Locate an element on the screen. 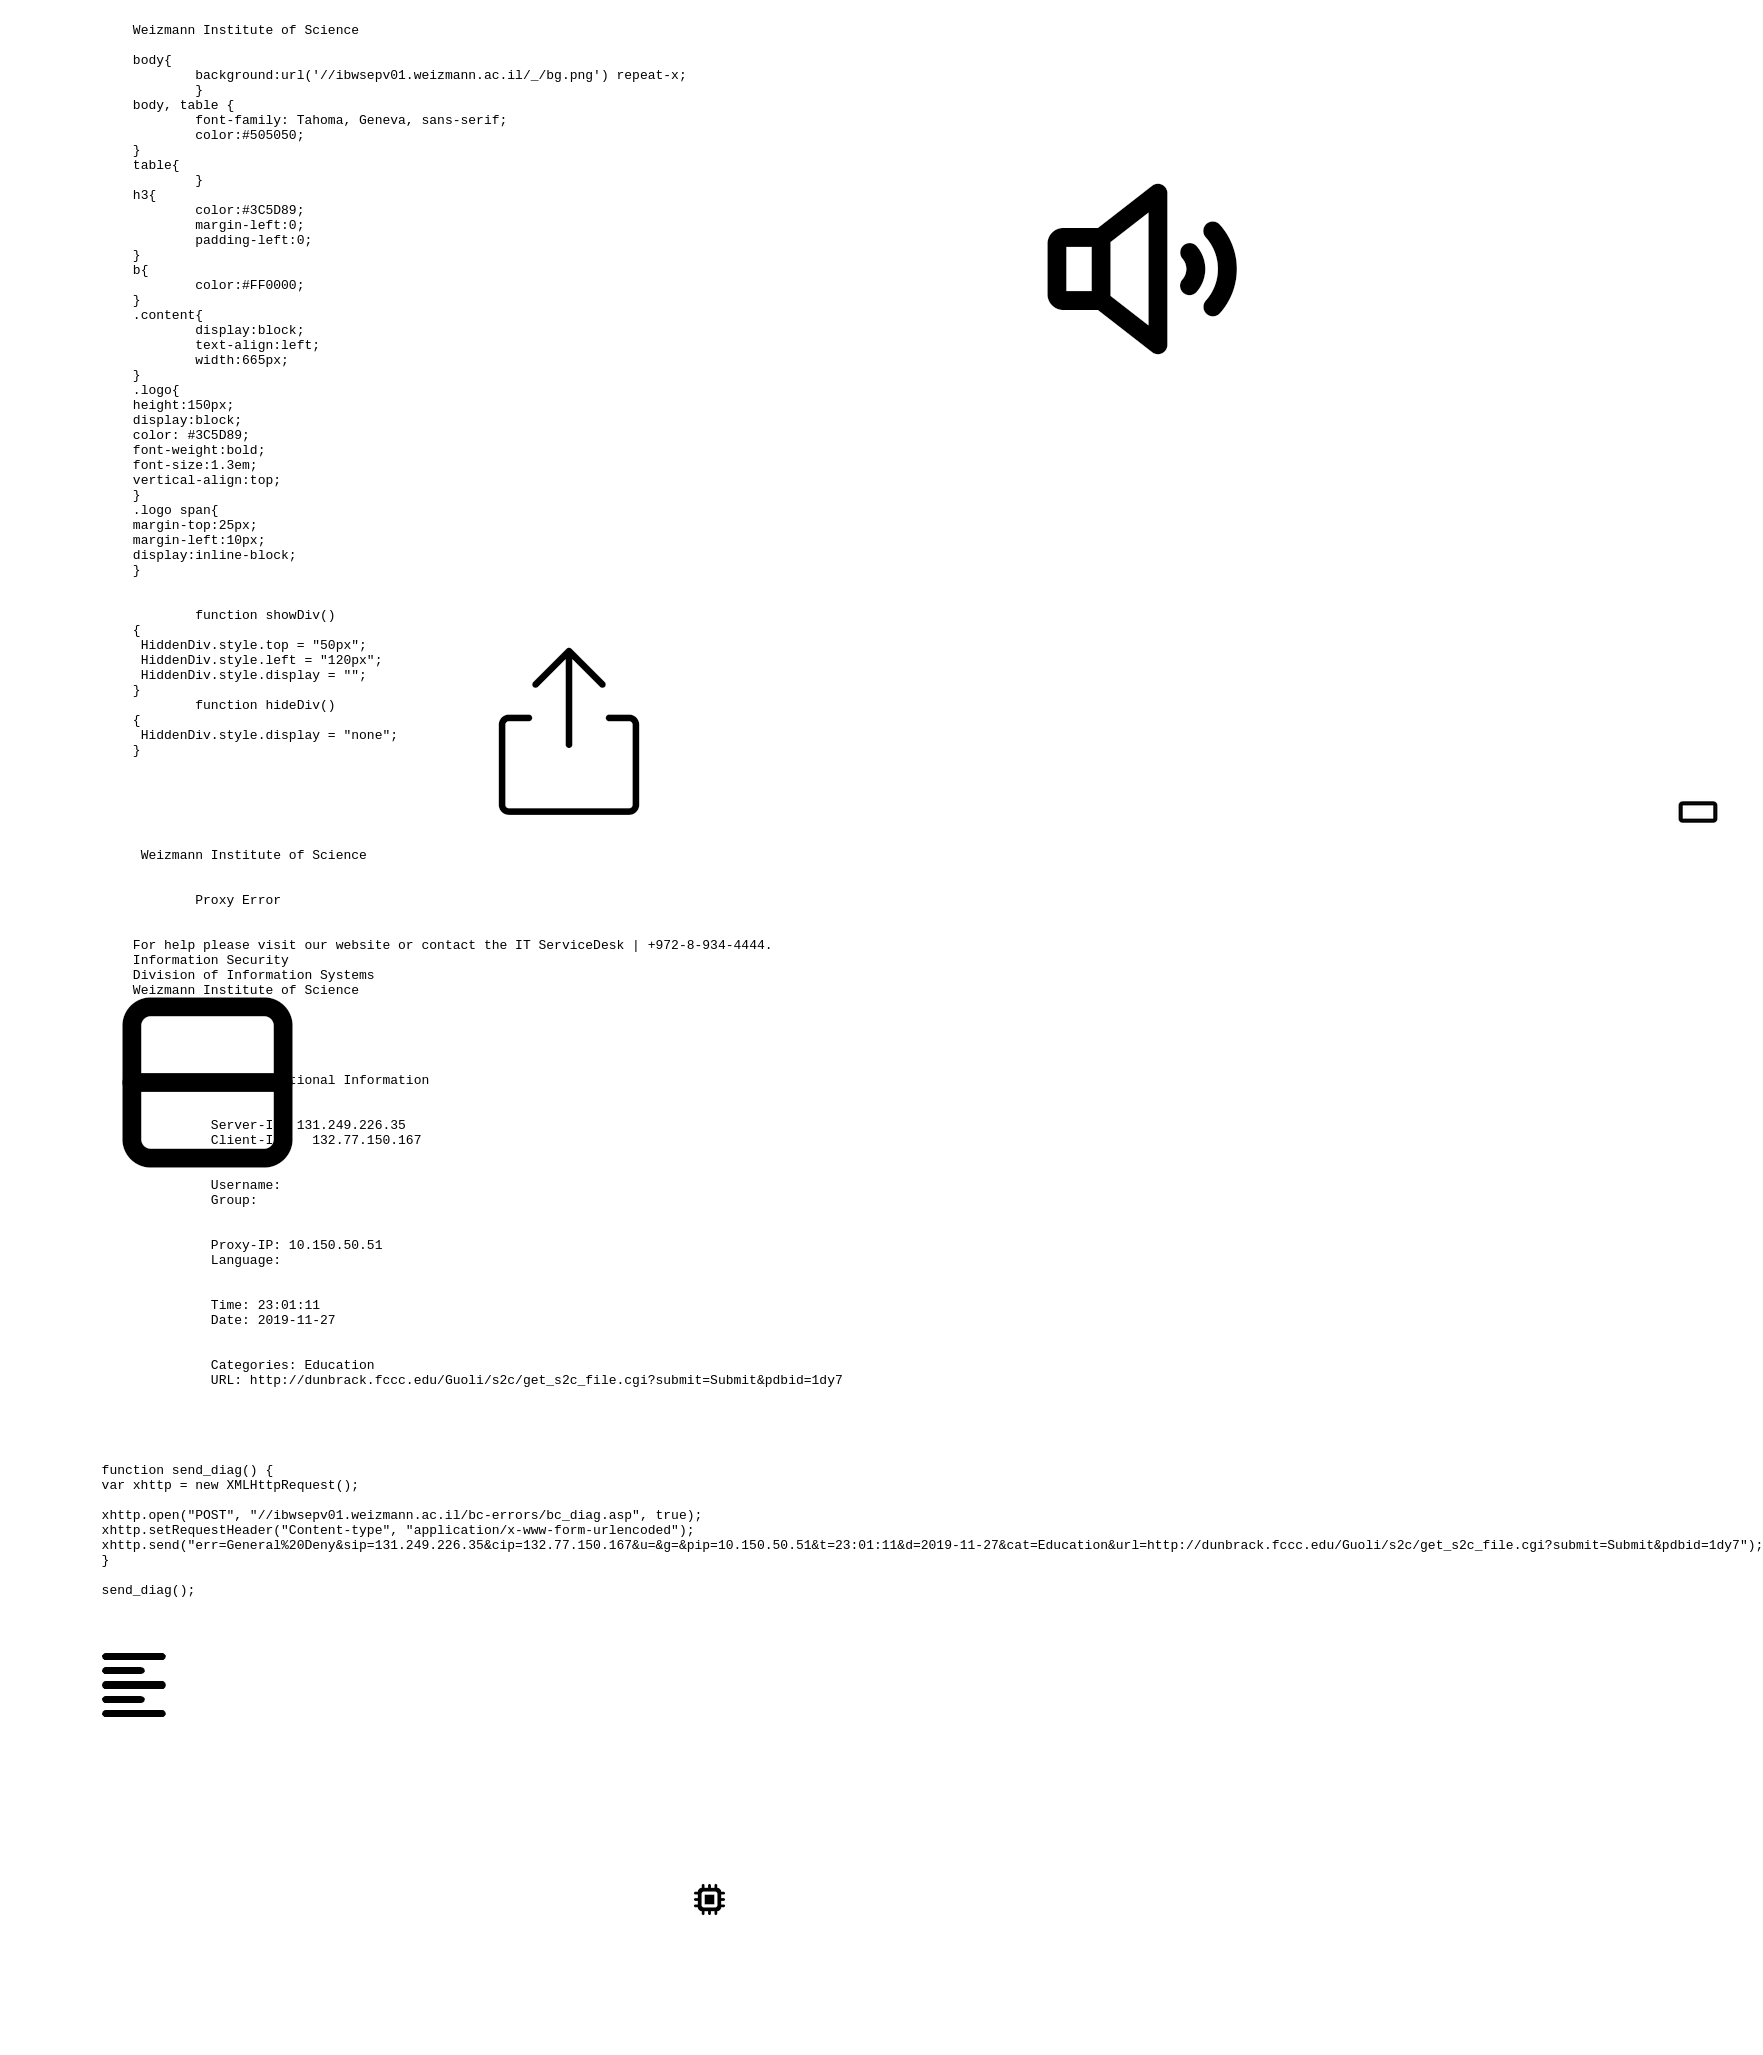 The width and height of the screenshot is (1763, 2055). export or share content to another app is located at coordinates (569, 738).